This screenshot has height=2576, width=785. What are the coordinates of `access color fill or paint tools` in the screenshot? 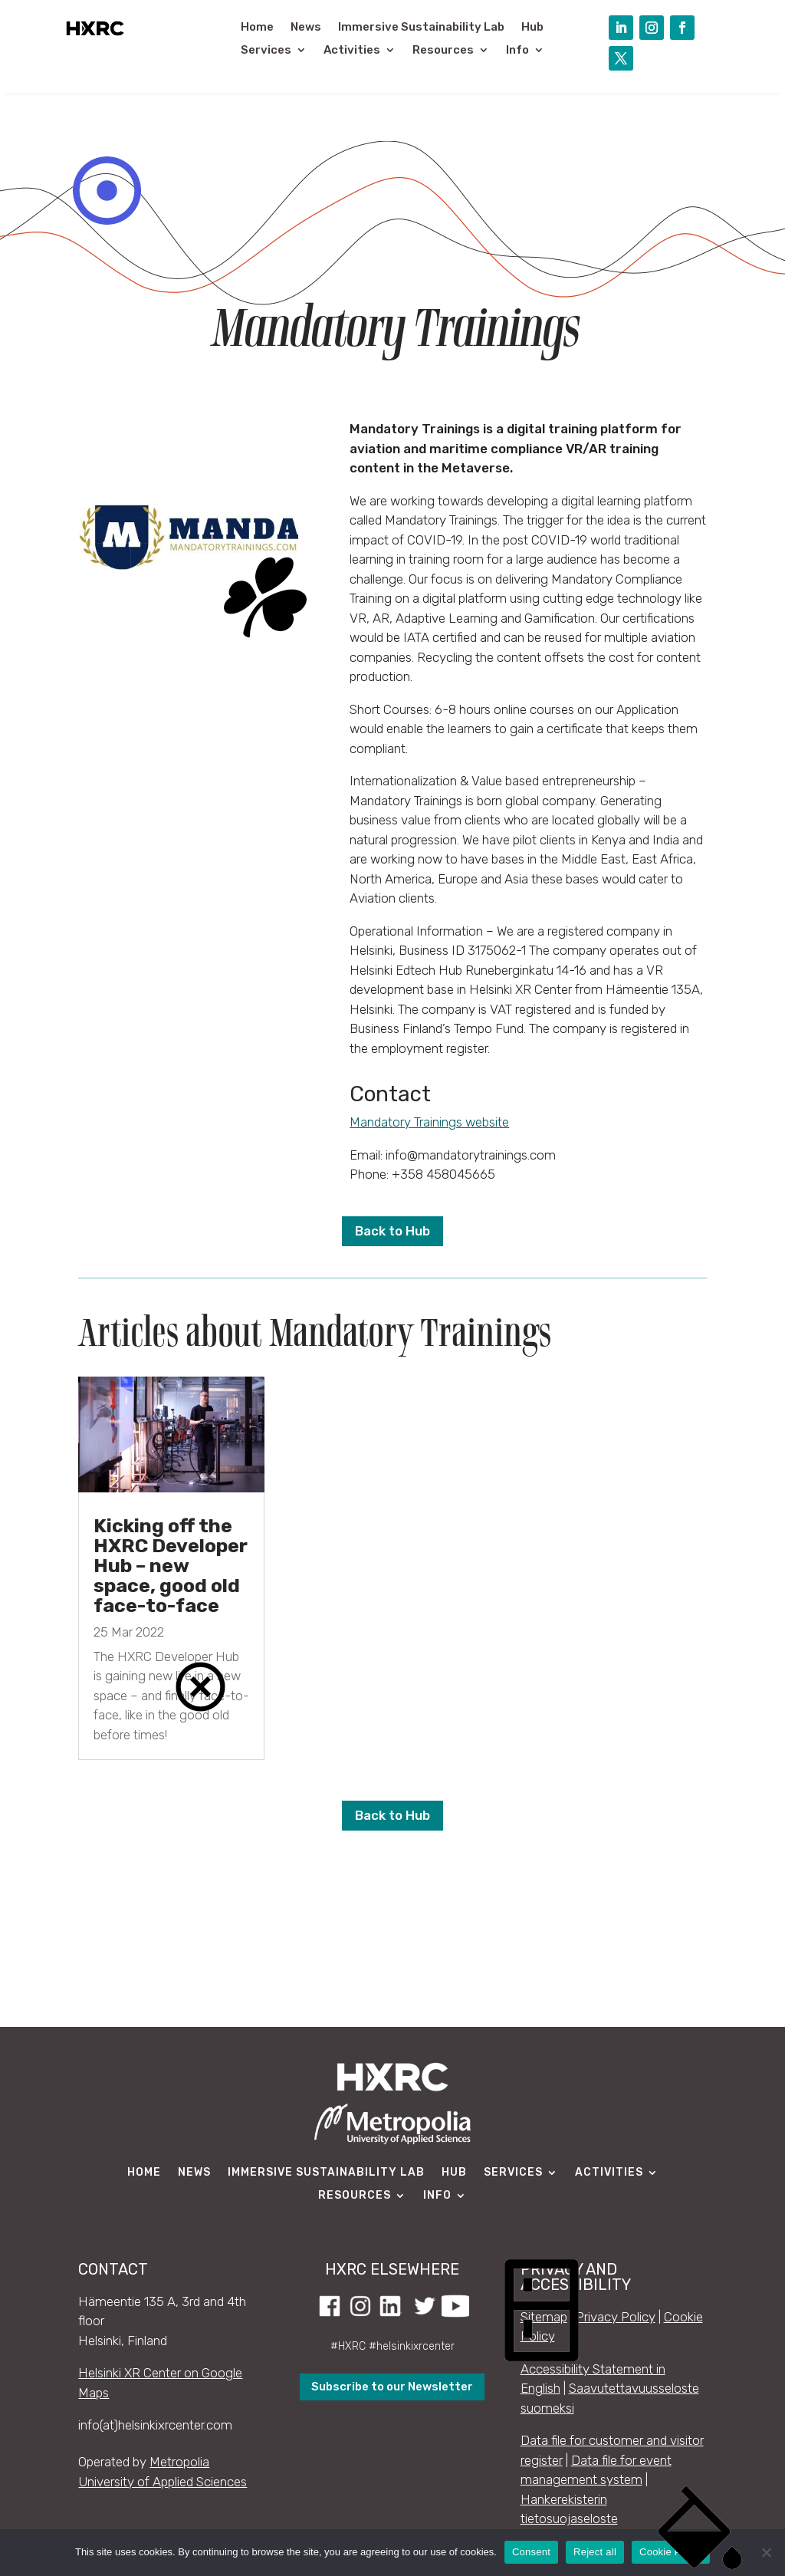 It's located at (698, 2527).